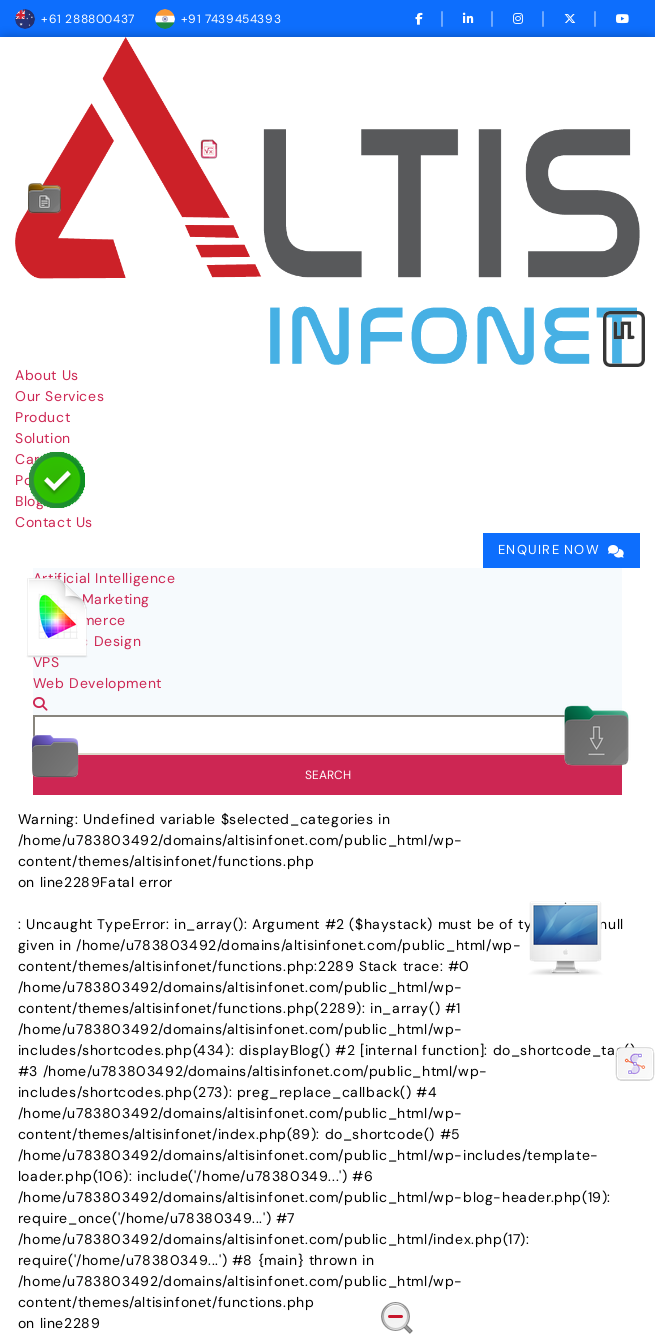 This screenshot has height=1334, width=655. Describe the element at coordinates (565, 931) in the screenshot. I see `represents an iMac device in system settings` at that location.